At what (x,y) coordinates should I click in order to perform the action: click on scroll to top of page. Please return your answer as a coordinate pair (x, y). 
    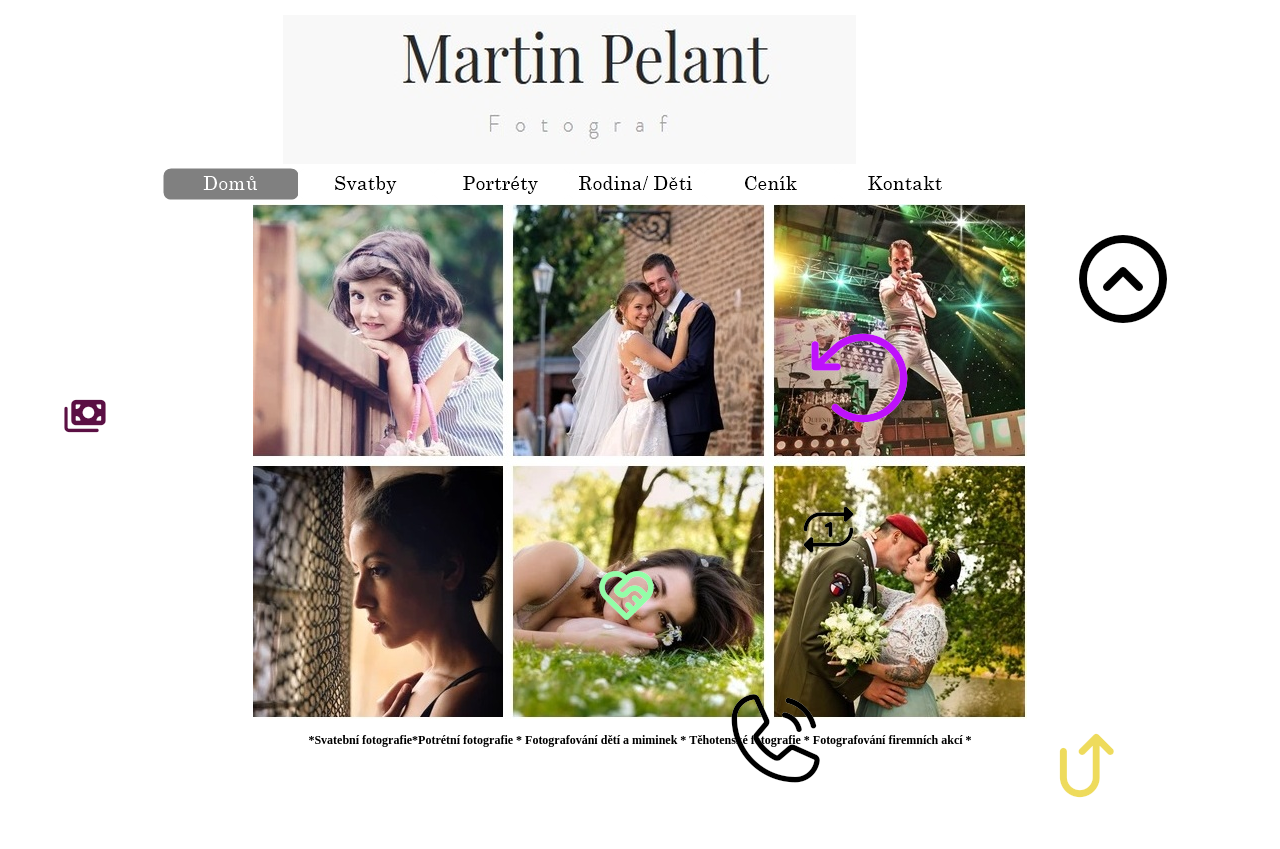
    Looking at the image, I should click on (1123, 279).